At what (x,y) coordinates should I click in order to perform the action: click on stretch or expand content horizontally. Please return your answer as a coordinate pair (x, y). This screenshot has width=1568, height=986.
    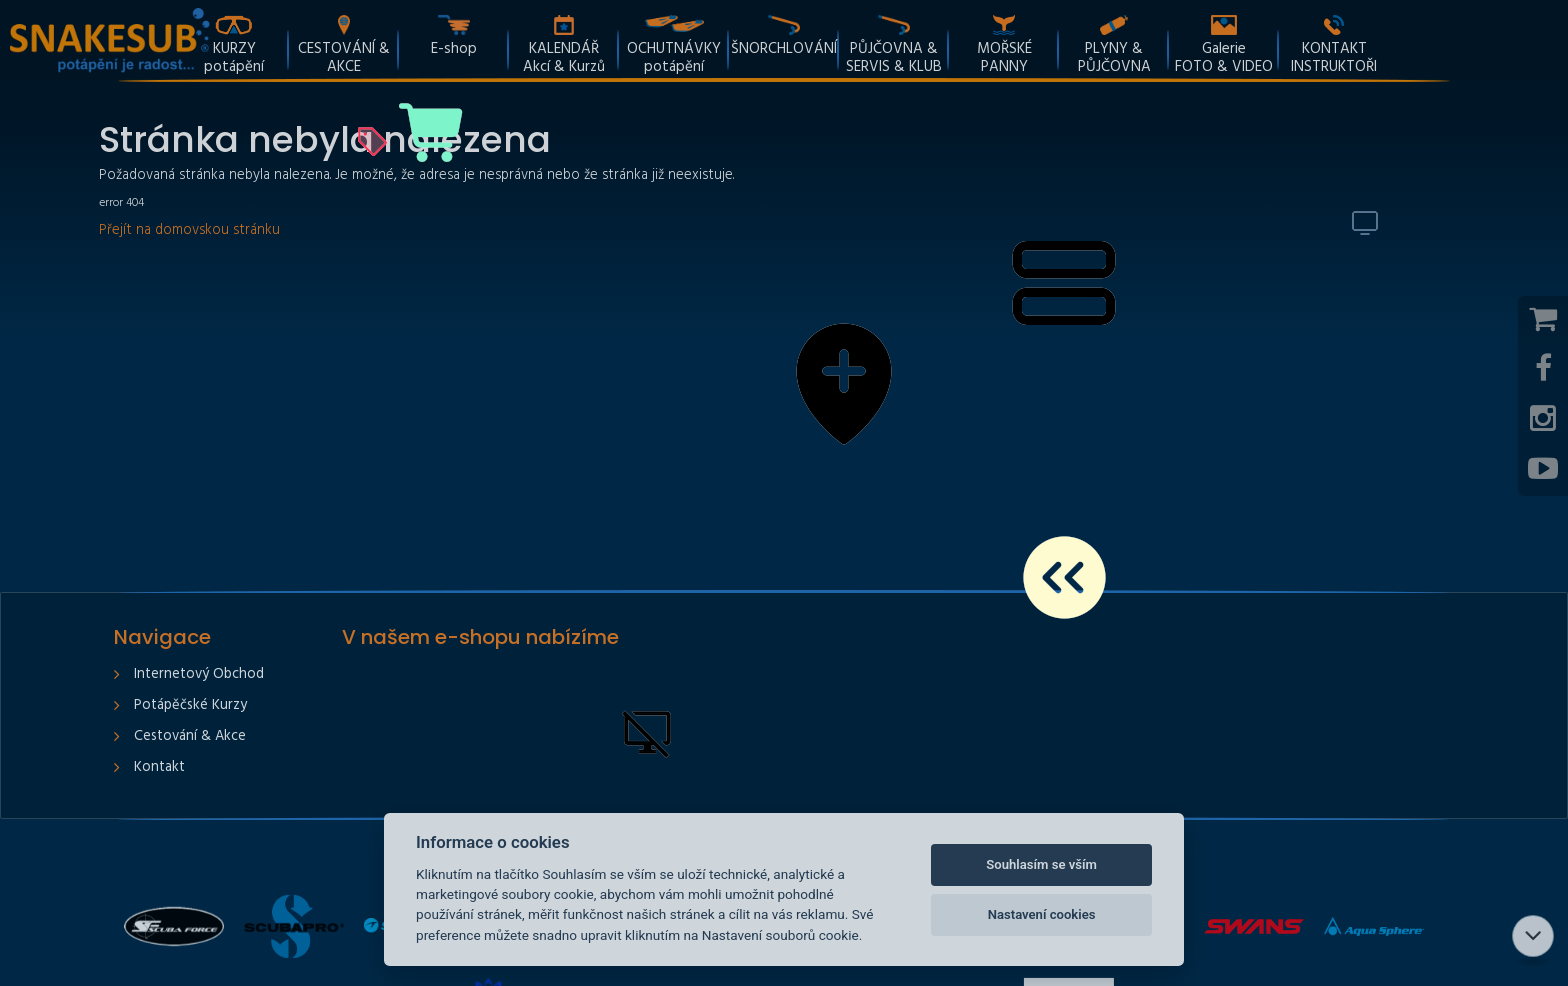
    Looking at the image, I should click on (1064, 283).